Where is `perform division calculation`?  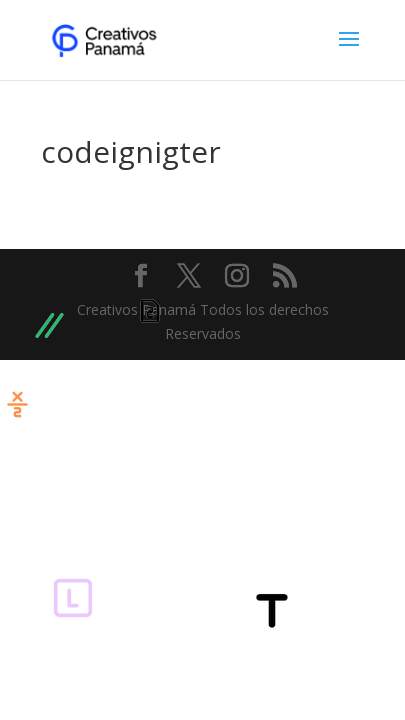 perform division calculation is located at coordinates (17, 404).